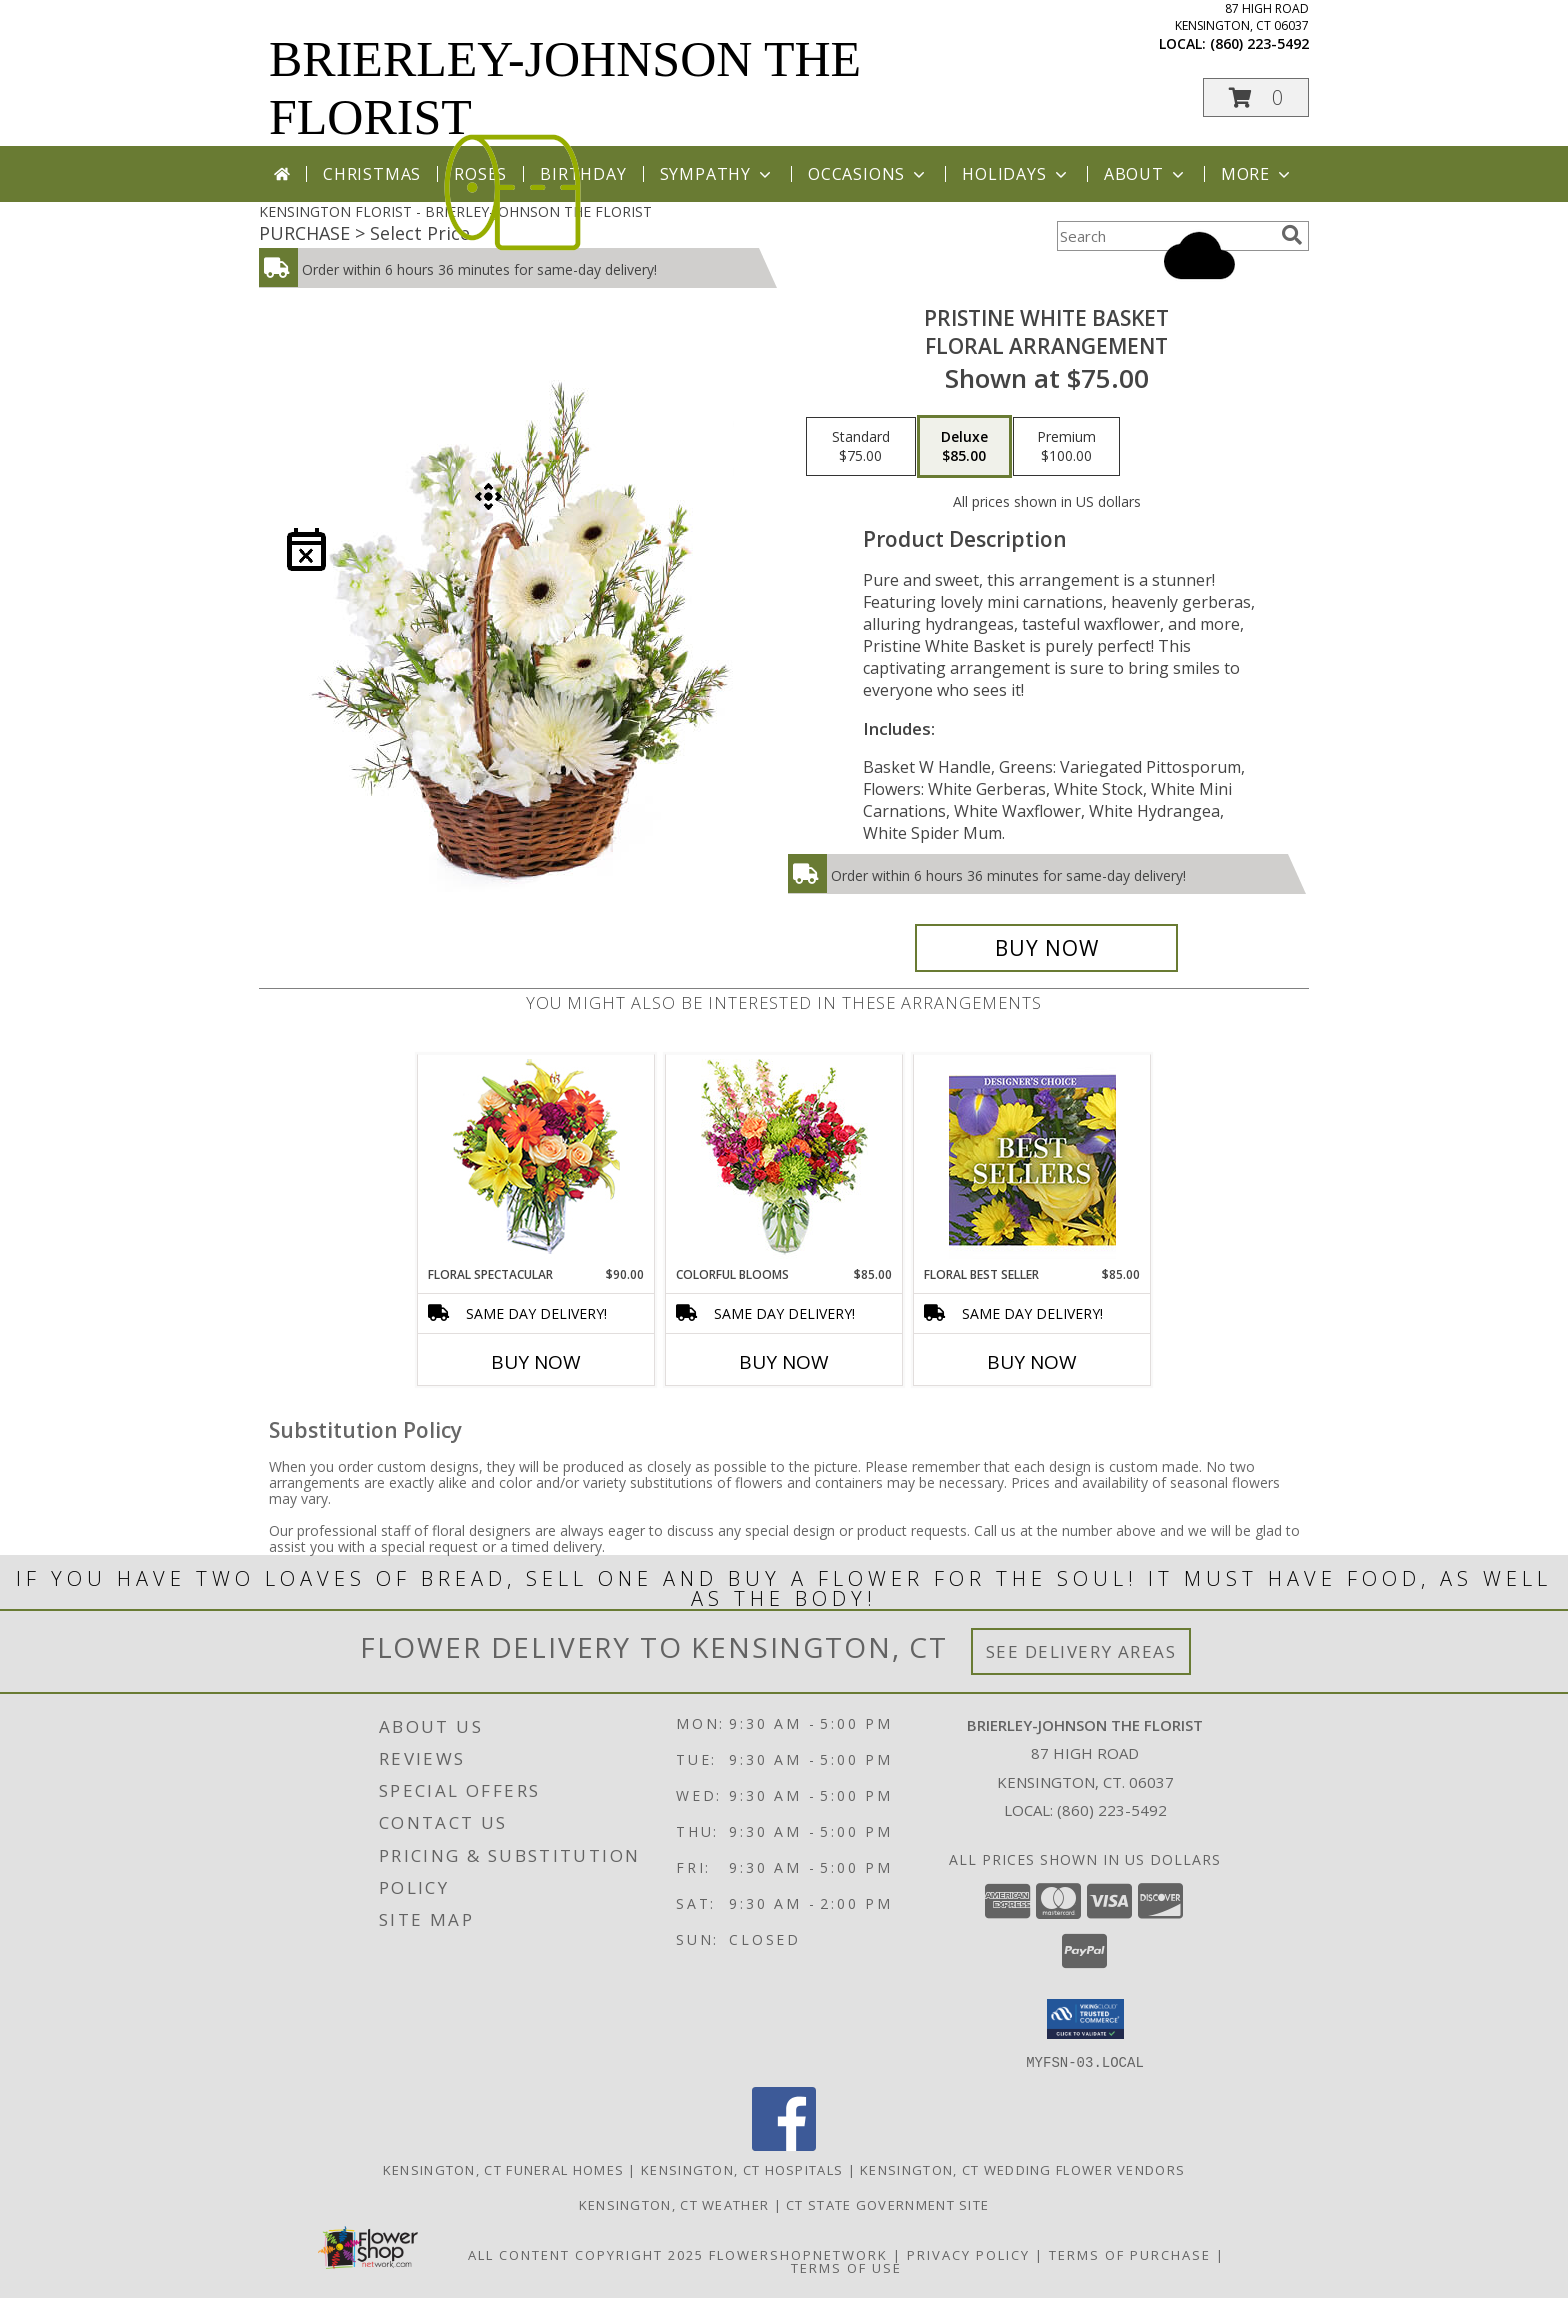 This screenshot has width=1568, height=2298. I want to click on access cloud storage, so click(1199, 255).